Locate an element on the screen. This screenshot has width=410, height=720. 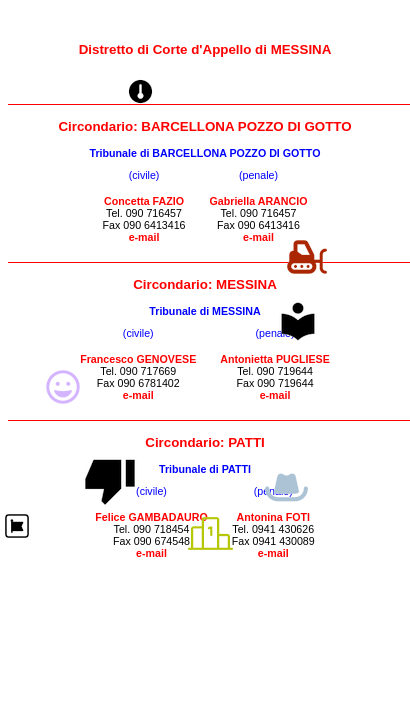
dislike or downvote content is located at coordinates (110, 480).